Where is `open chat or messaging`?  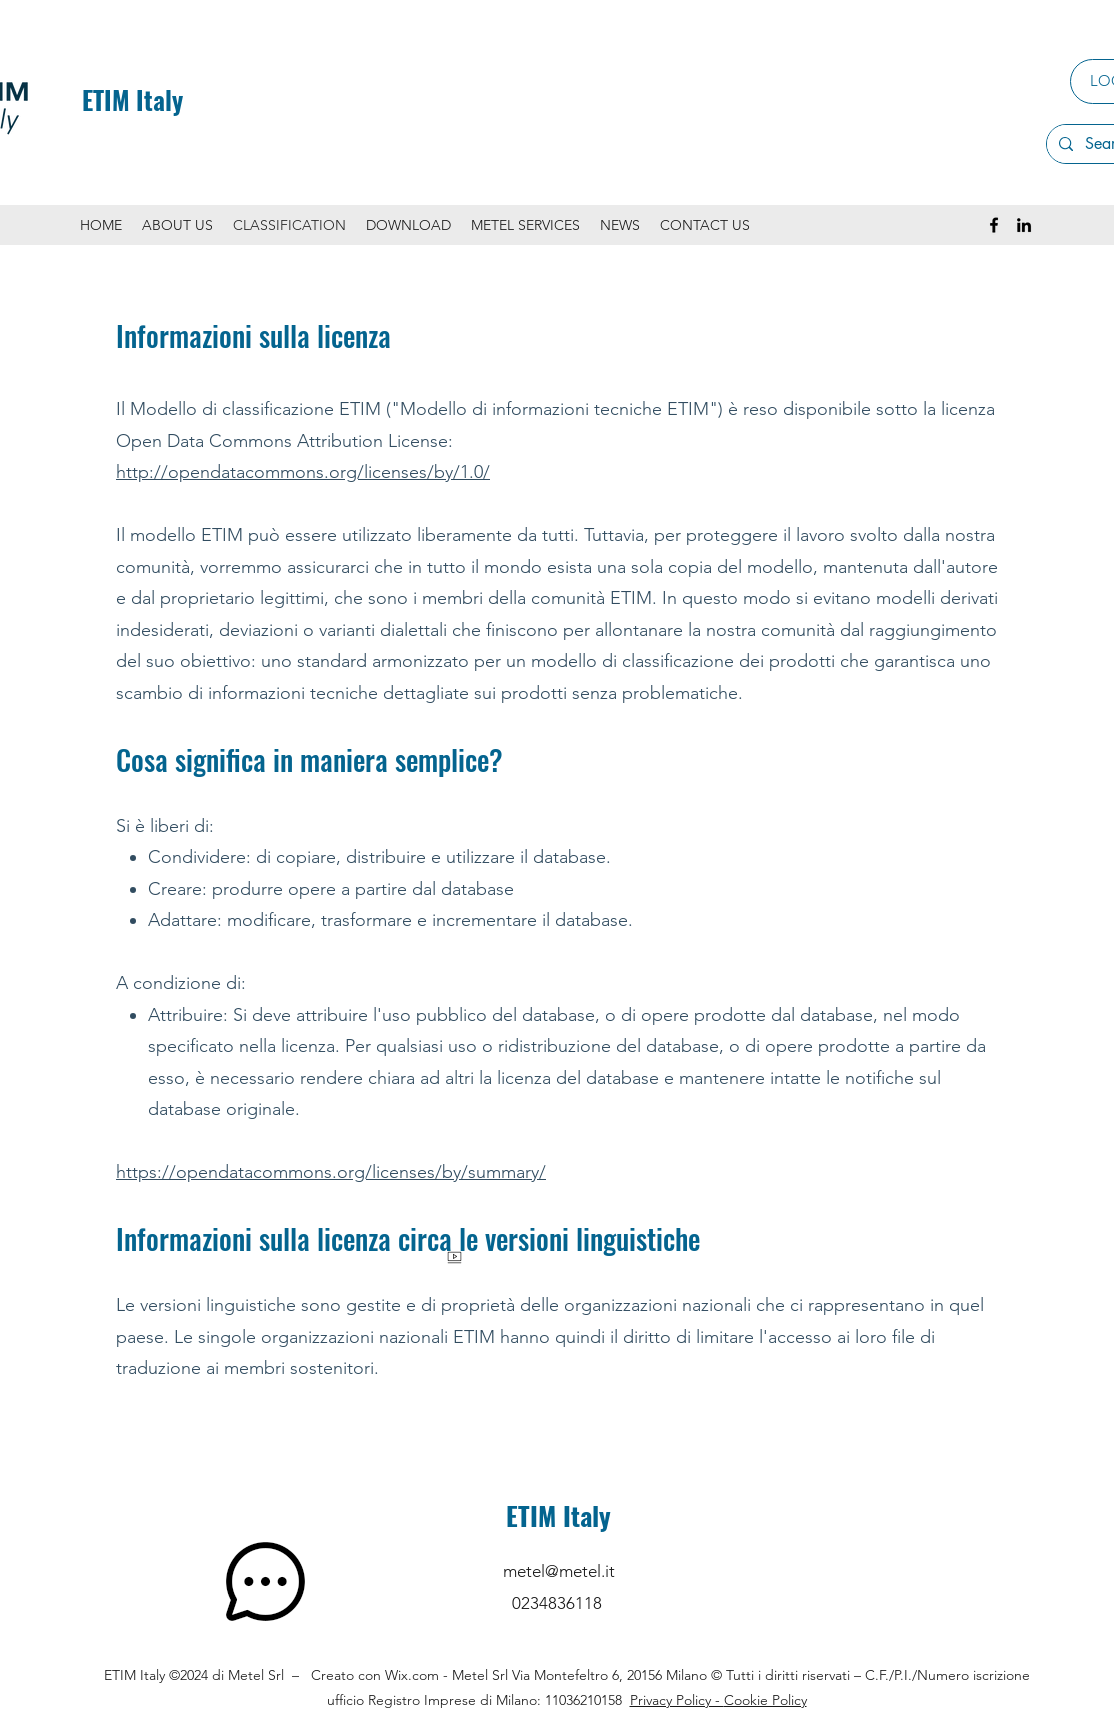
open chat or messaging is located at coordinates (265, 1581).